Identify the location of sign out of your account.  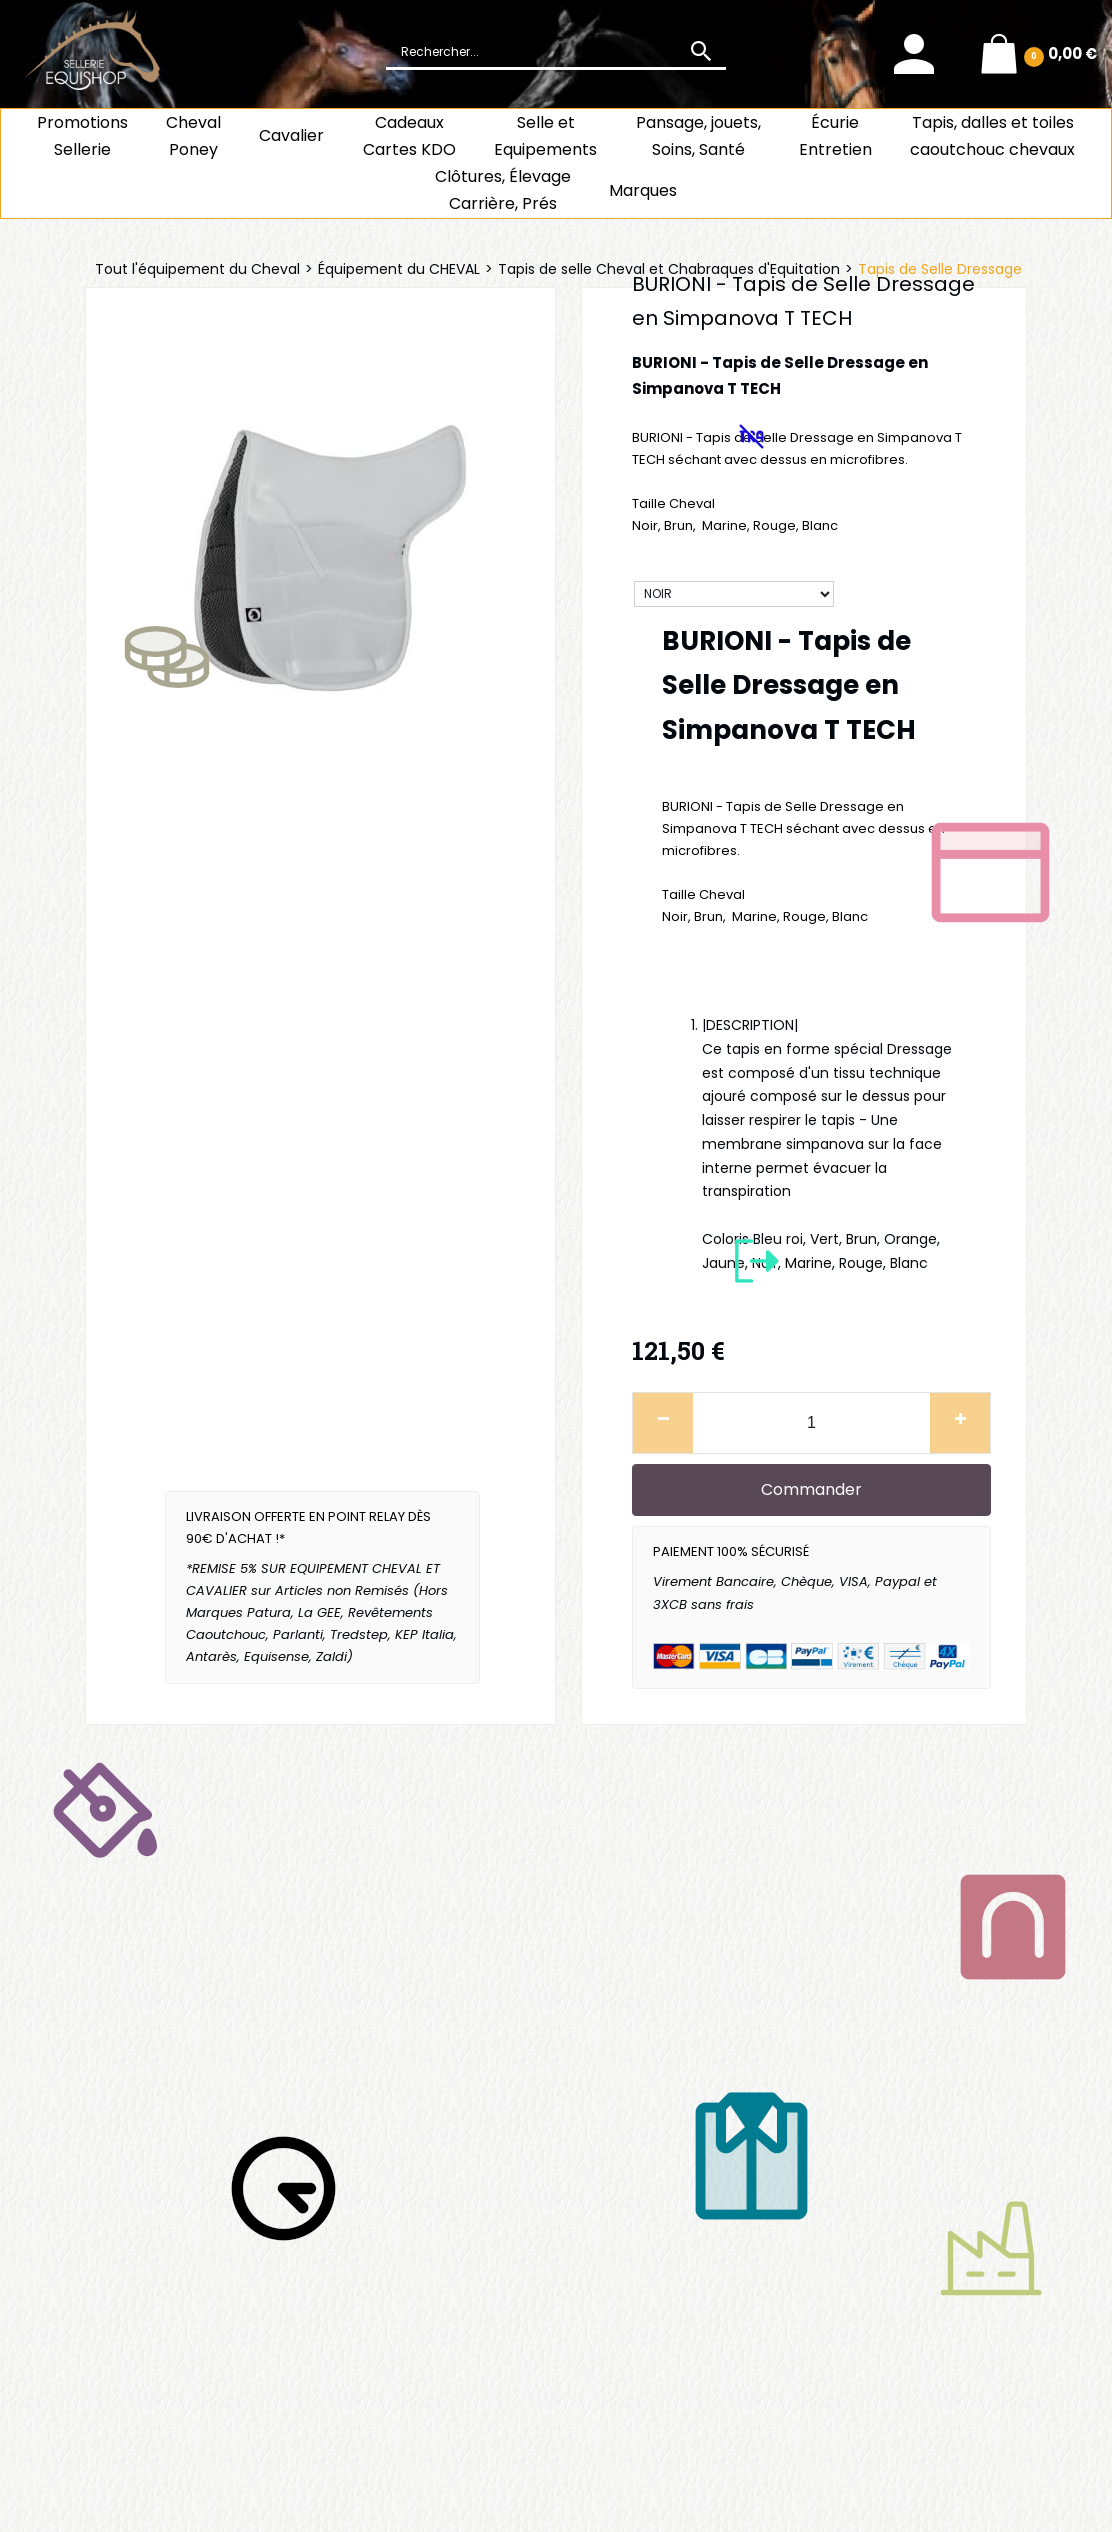
(755, 1261).